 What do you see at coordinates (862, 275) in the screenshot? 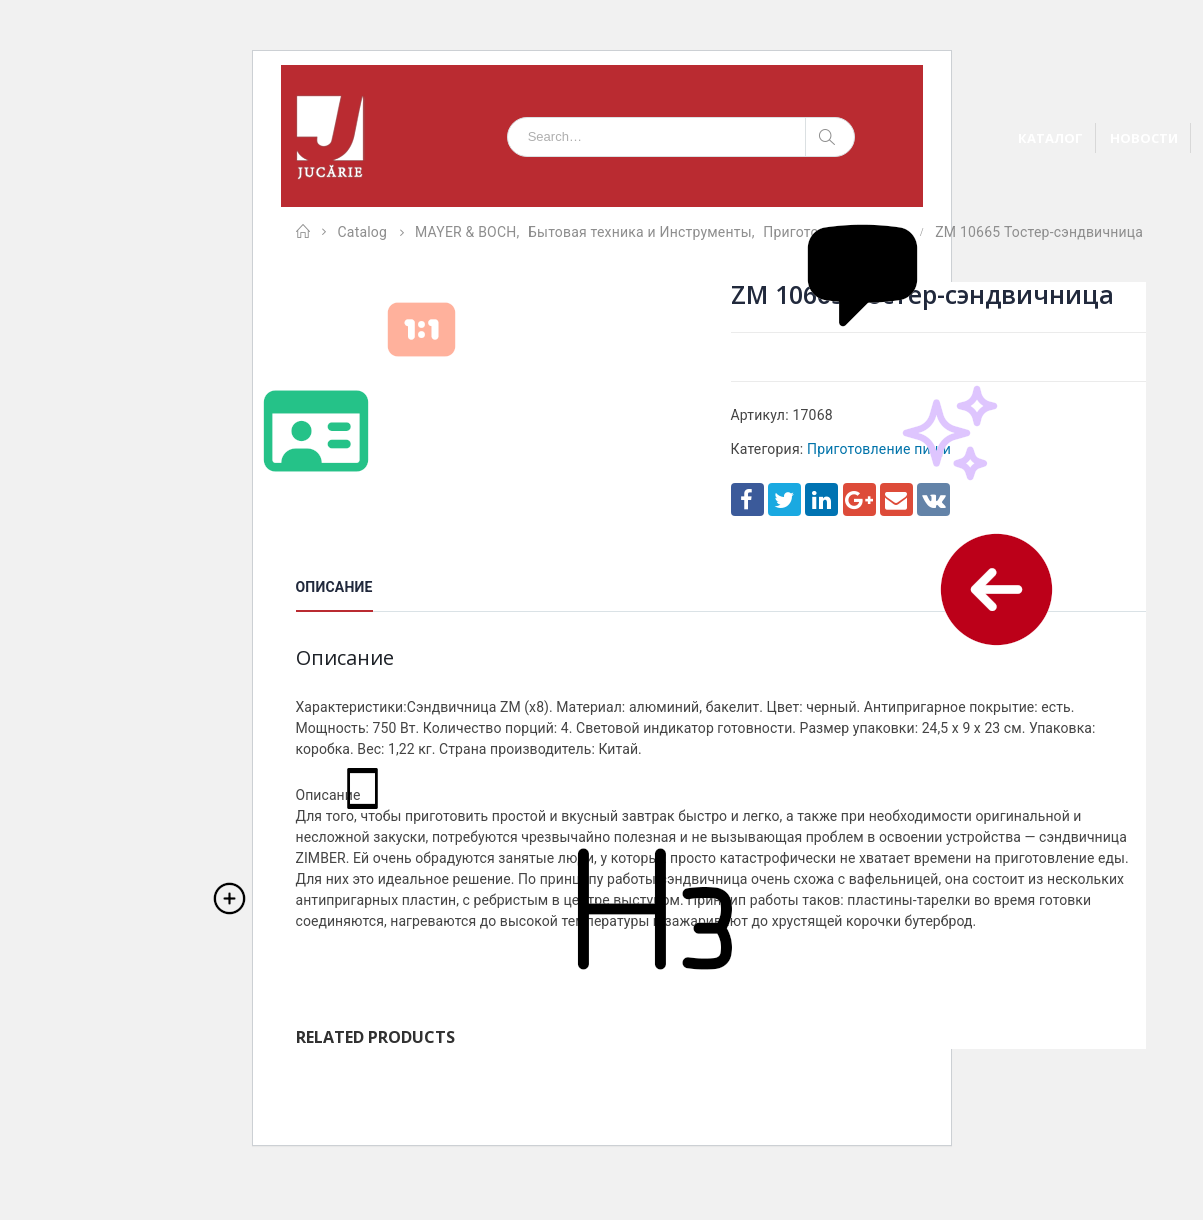
I see `open chat or messaging` at bounding box center [862, 275].